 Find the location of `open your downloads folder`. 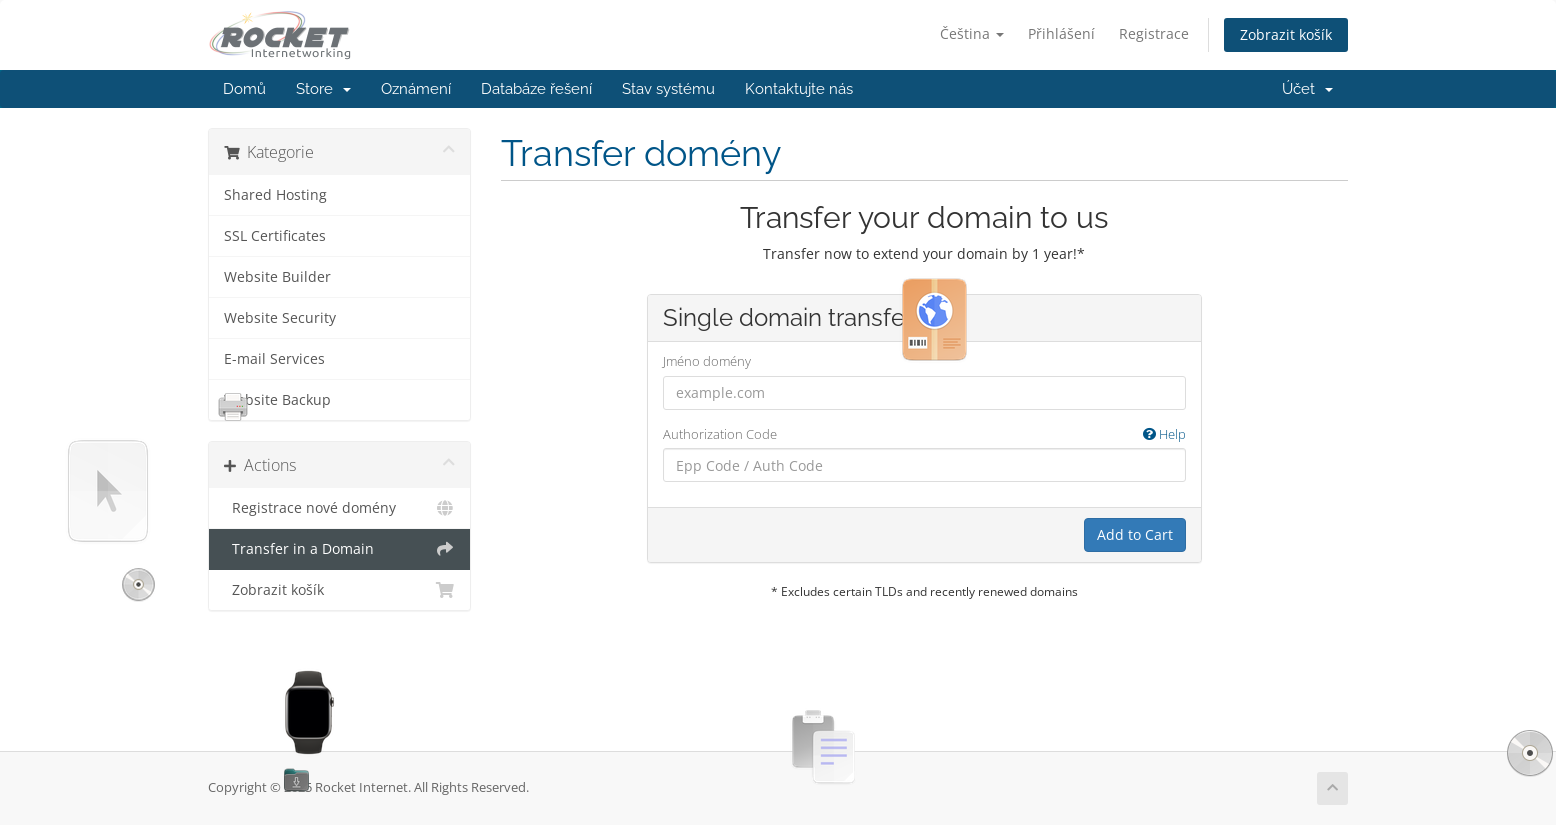

open your downloads folder is located at coordinates (296, 779).